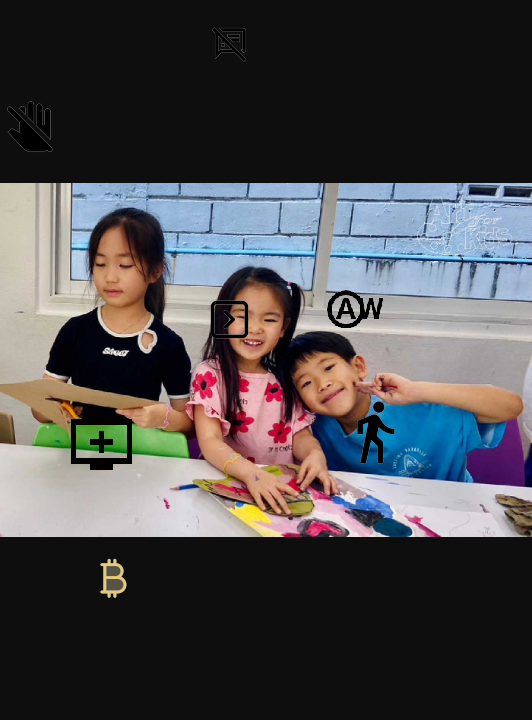 The image size is (532, 720). Describe the element at coordinates (101, 444) in the screenshot. I see `add current video to watch queue` at that location.